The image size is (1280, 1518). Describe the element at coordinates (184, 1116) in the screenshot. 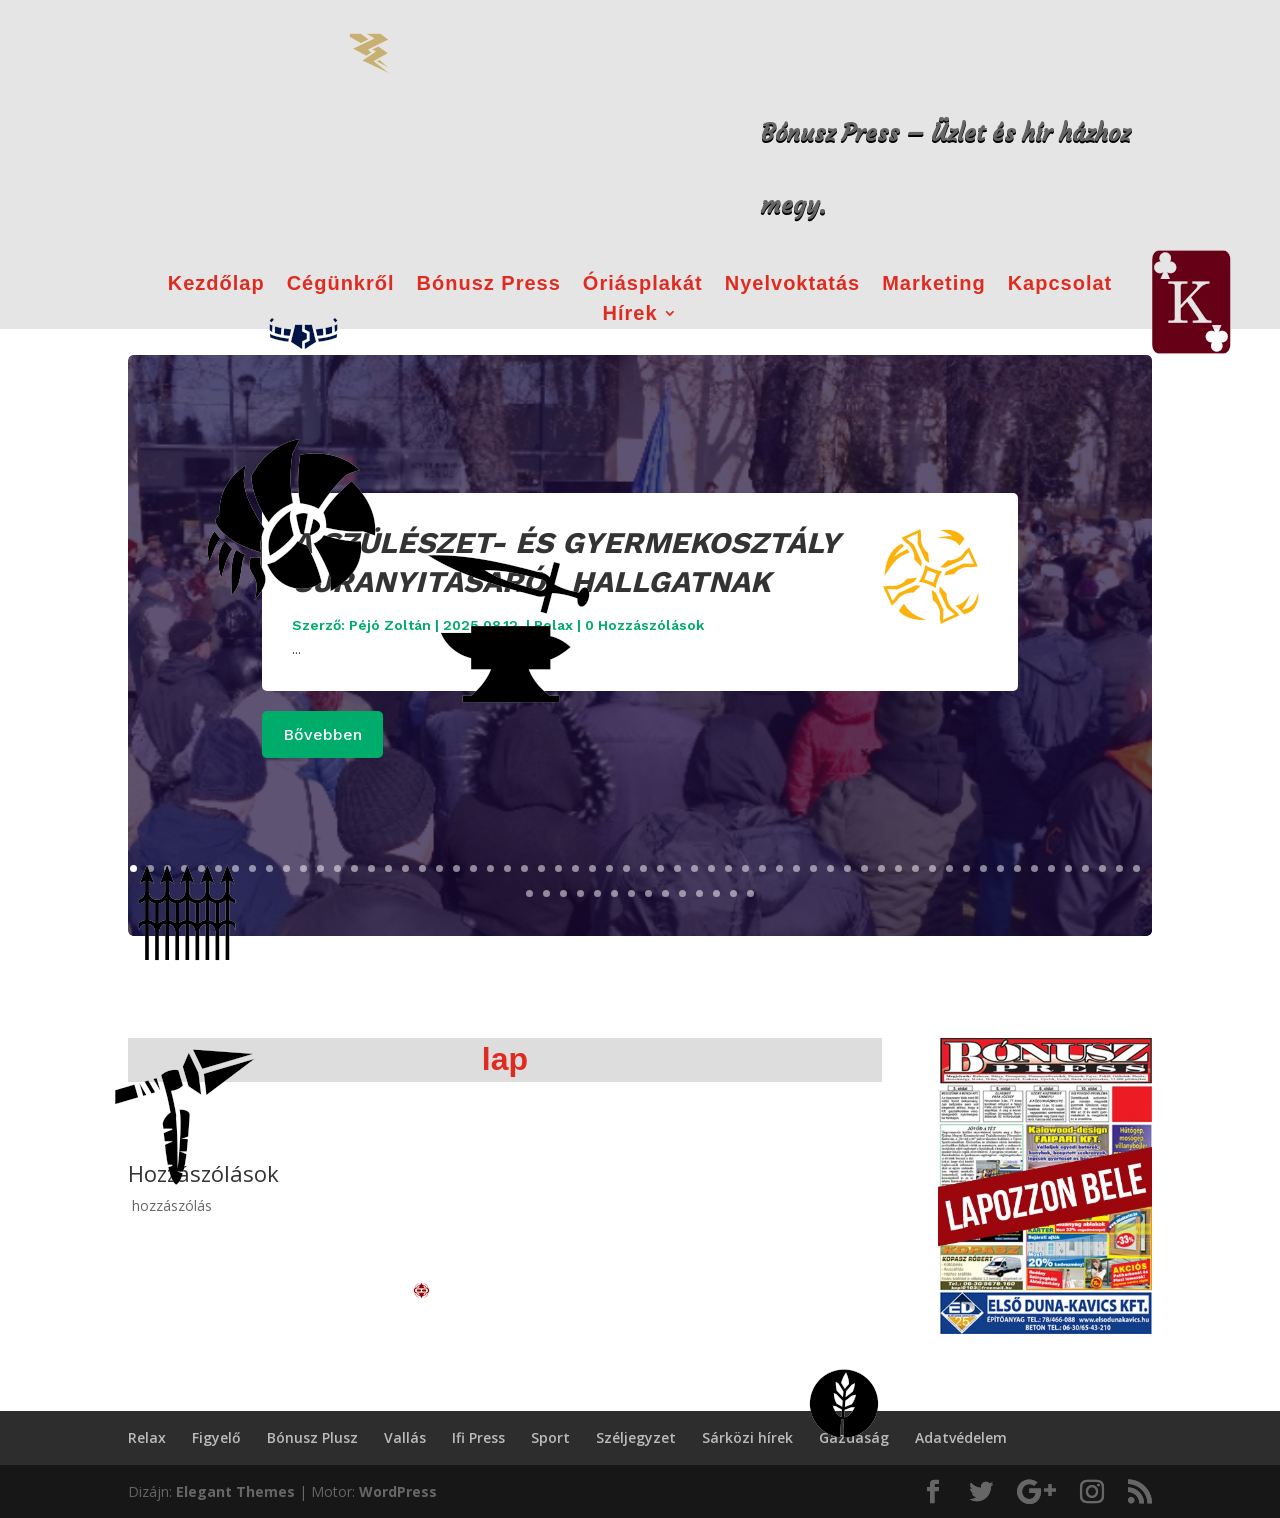

I see `equip a spear weapon in your inventory` at that location.